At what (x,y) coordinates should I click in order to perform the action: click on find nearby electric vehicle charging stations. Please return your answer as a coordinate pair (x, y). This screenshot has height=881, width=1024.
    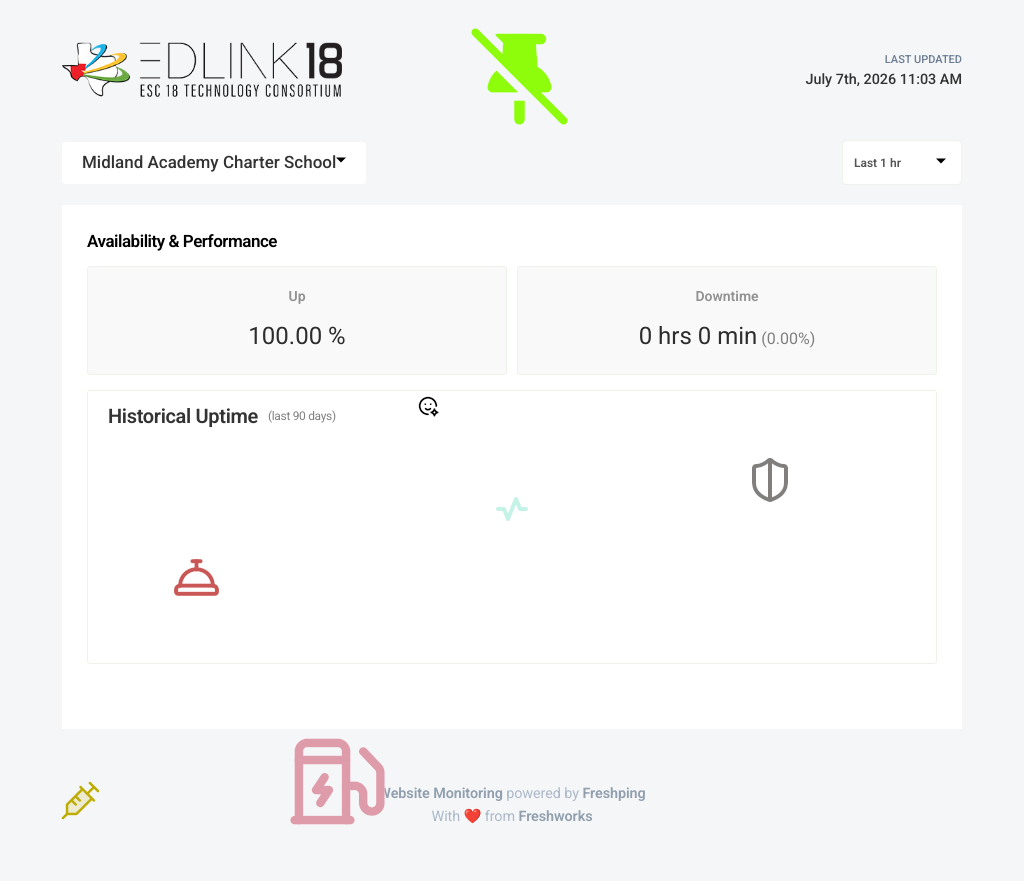
    Looking at the image, I should click on (337, 781).